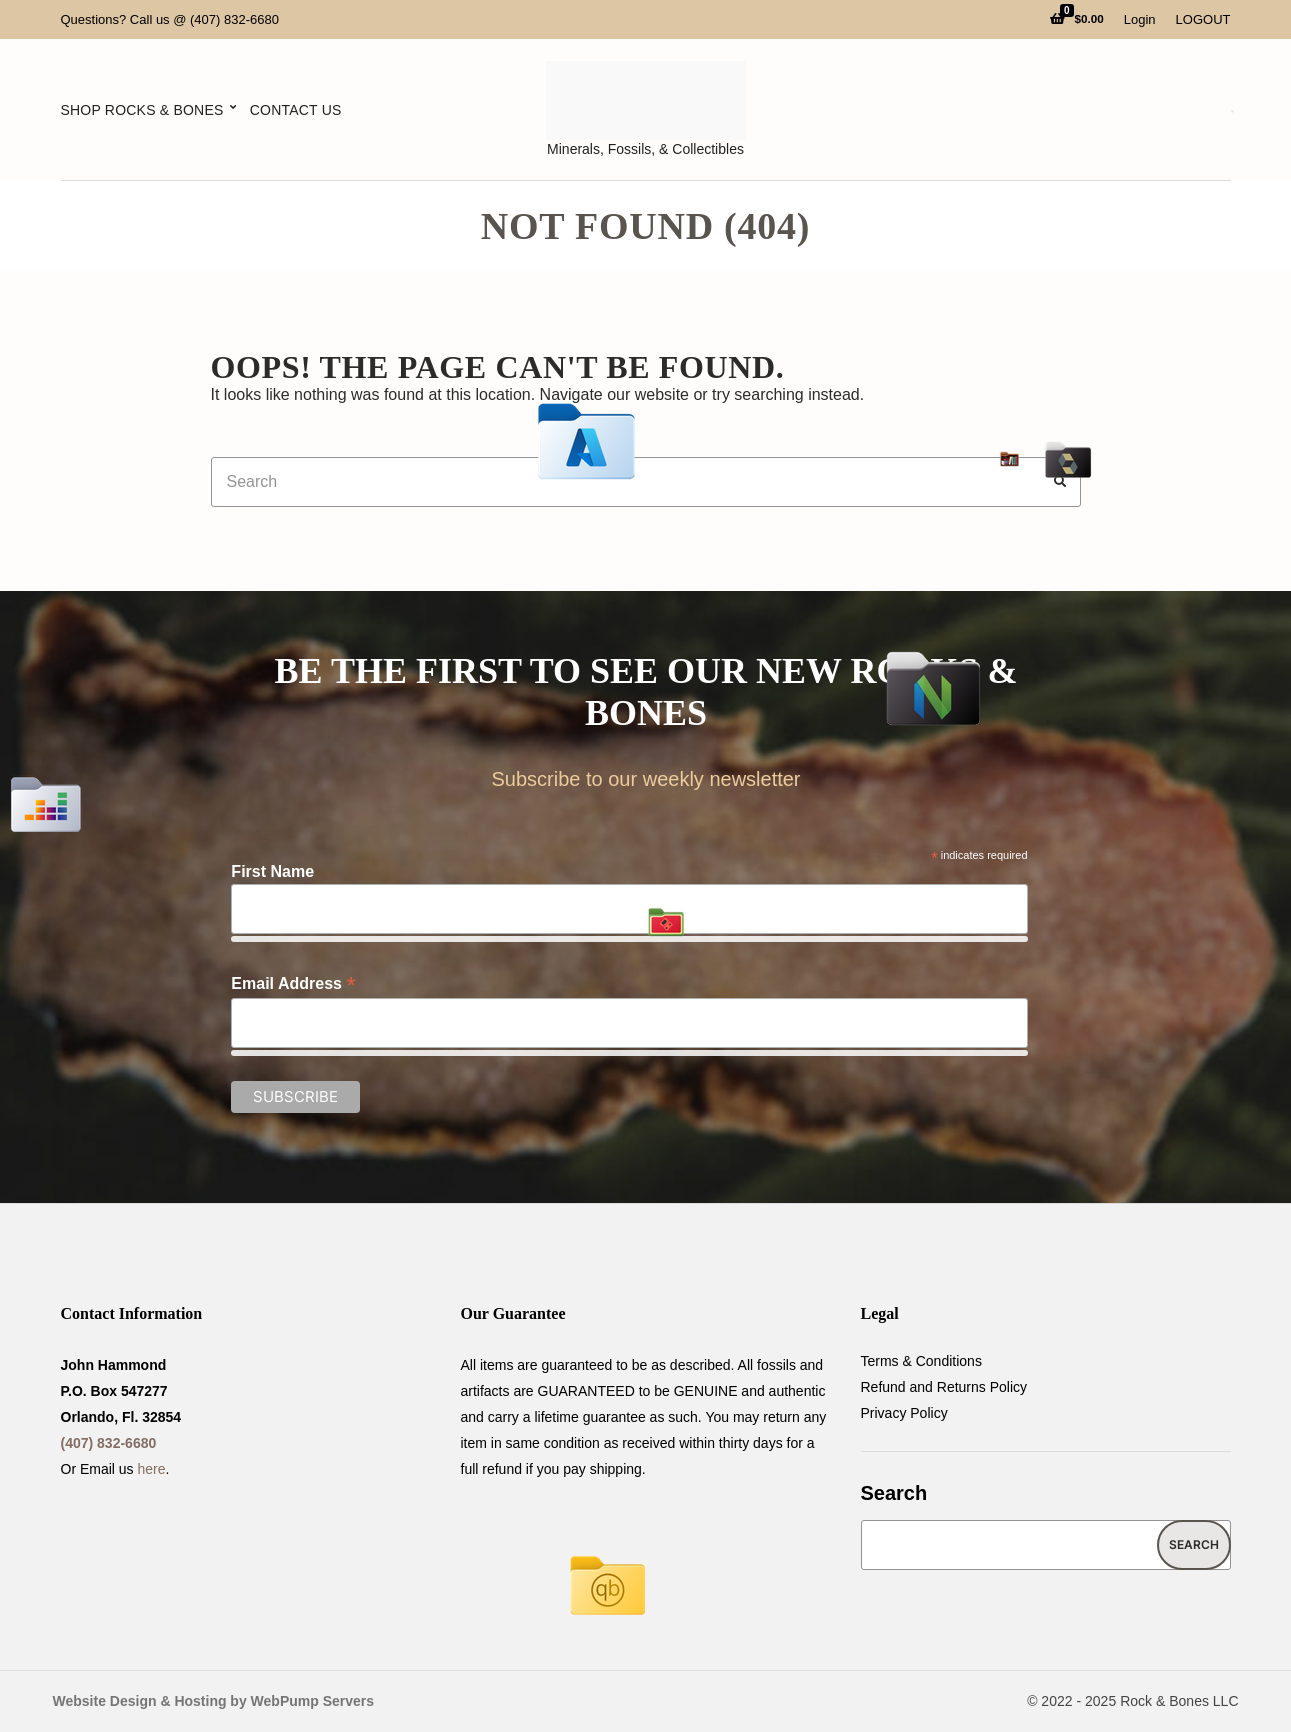  I want to click on open neovim configuration folder, so click(933, 691).